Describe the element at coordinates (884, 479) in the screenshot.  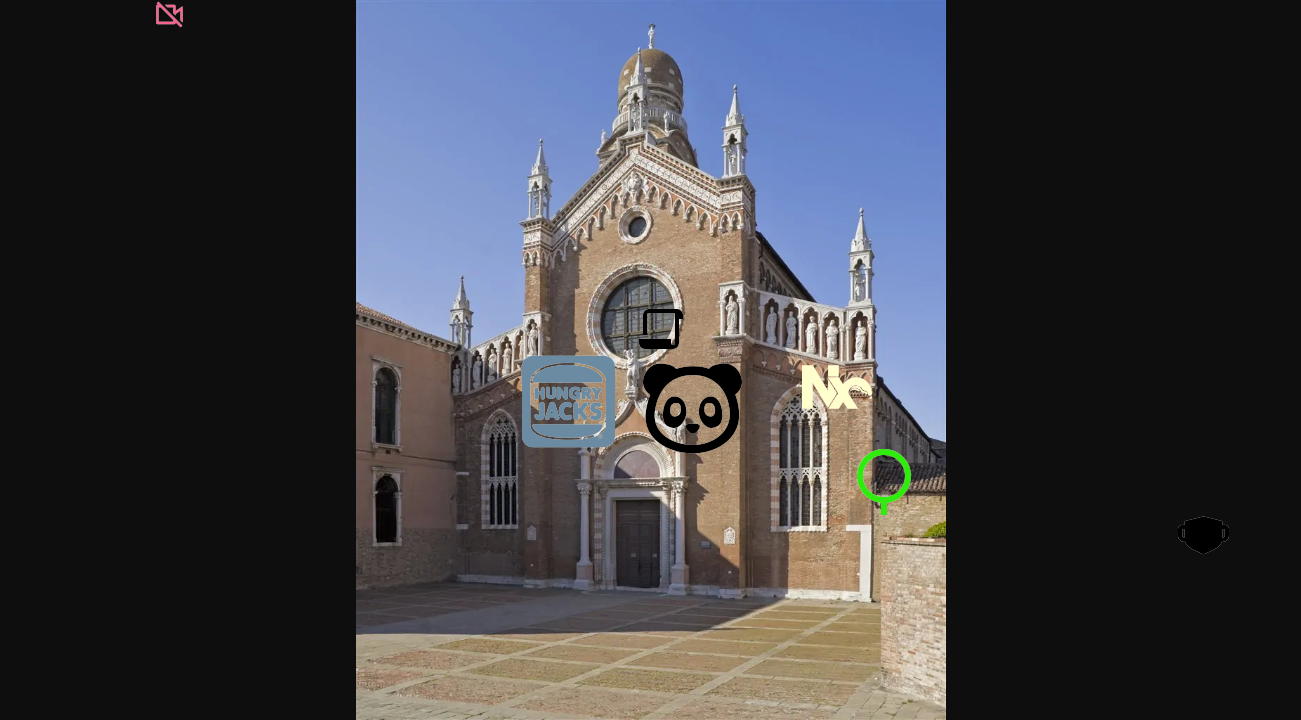
I see `mark a location on the map` at that location.